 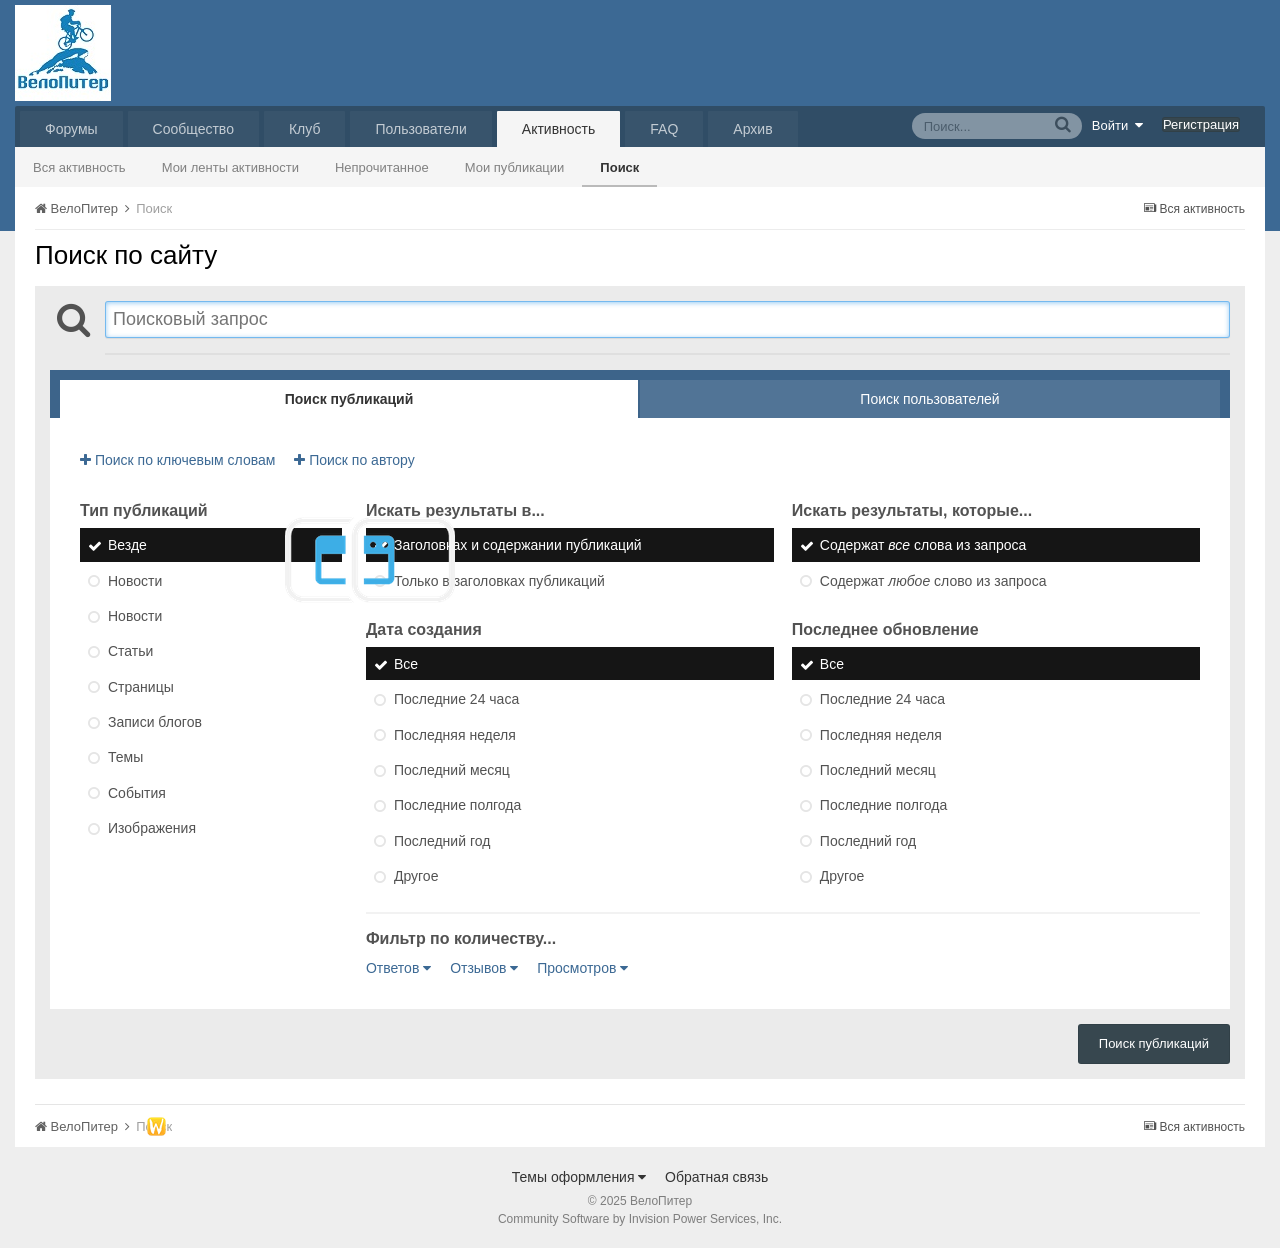 What do you see at coordinates (370, 560) in the screenshot?
I see `snap window to left half of screen` at bounding box center [370, 560].